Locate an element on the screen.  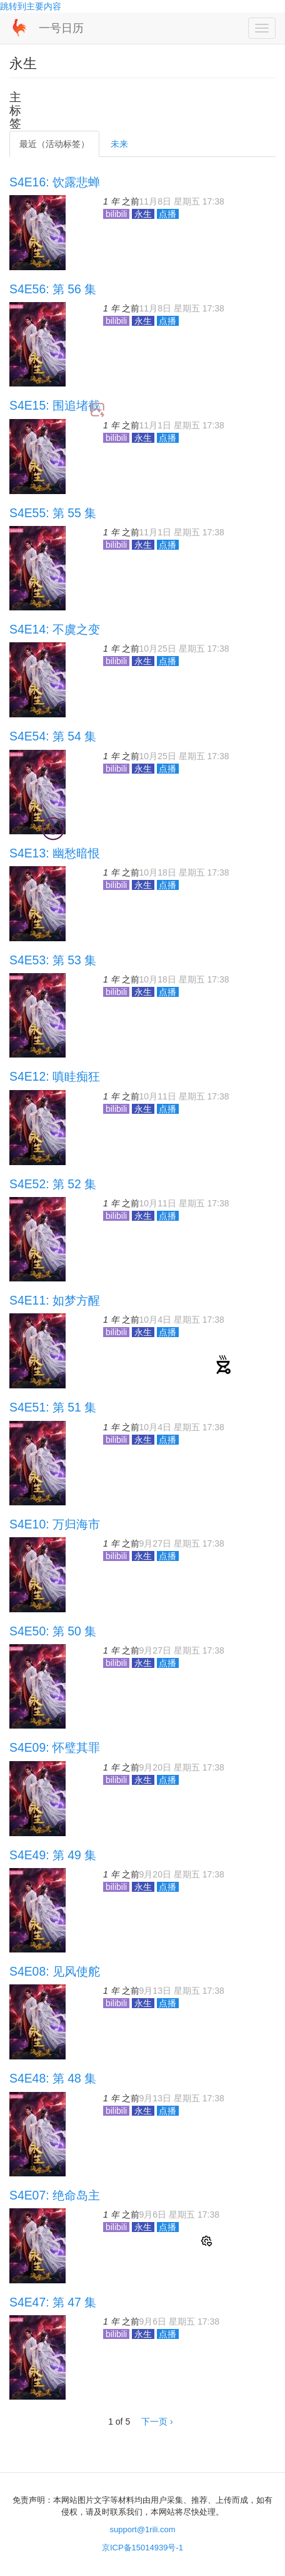
customize your favorites or liked items settings is located at coordinates (206, 2241).